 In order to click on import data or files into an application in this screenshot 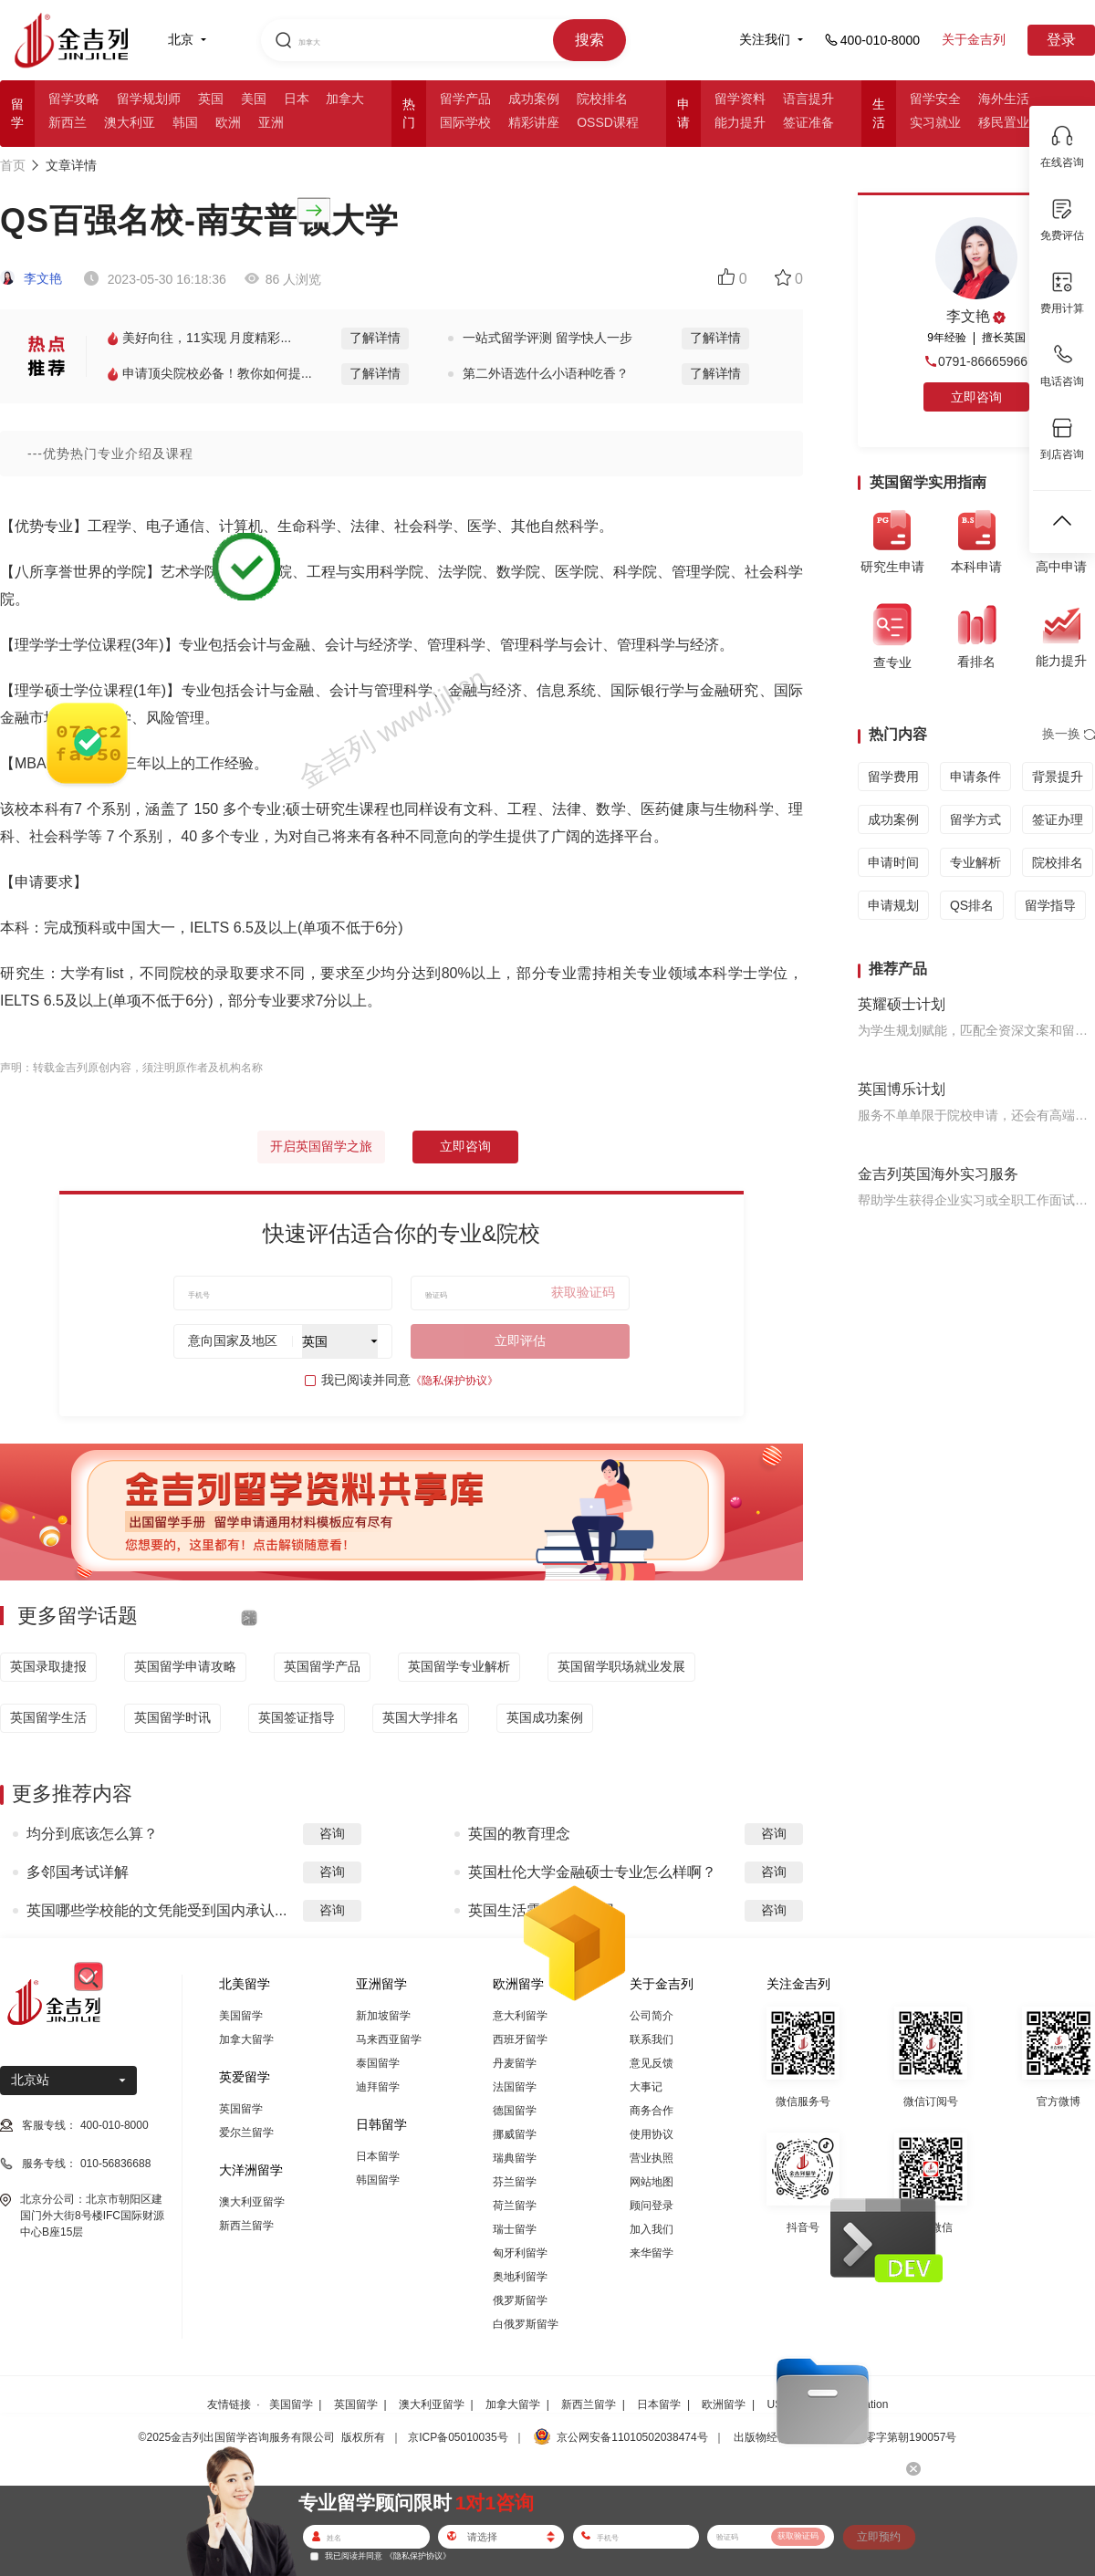, I will do `click(574, 1943)`.